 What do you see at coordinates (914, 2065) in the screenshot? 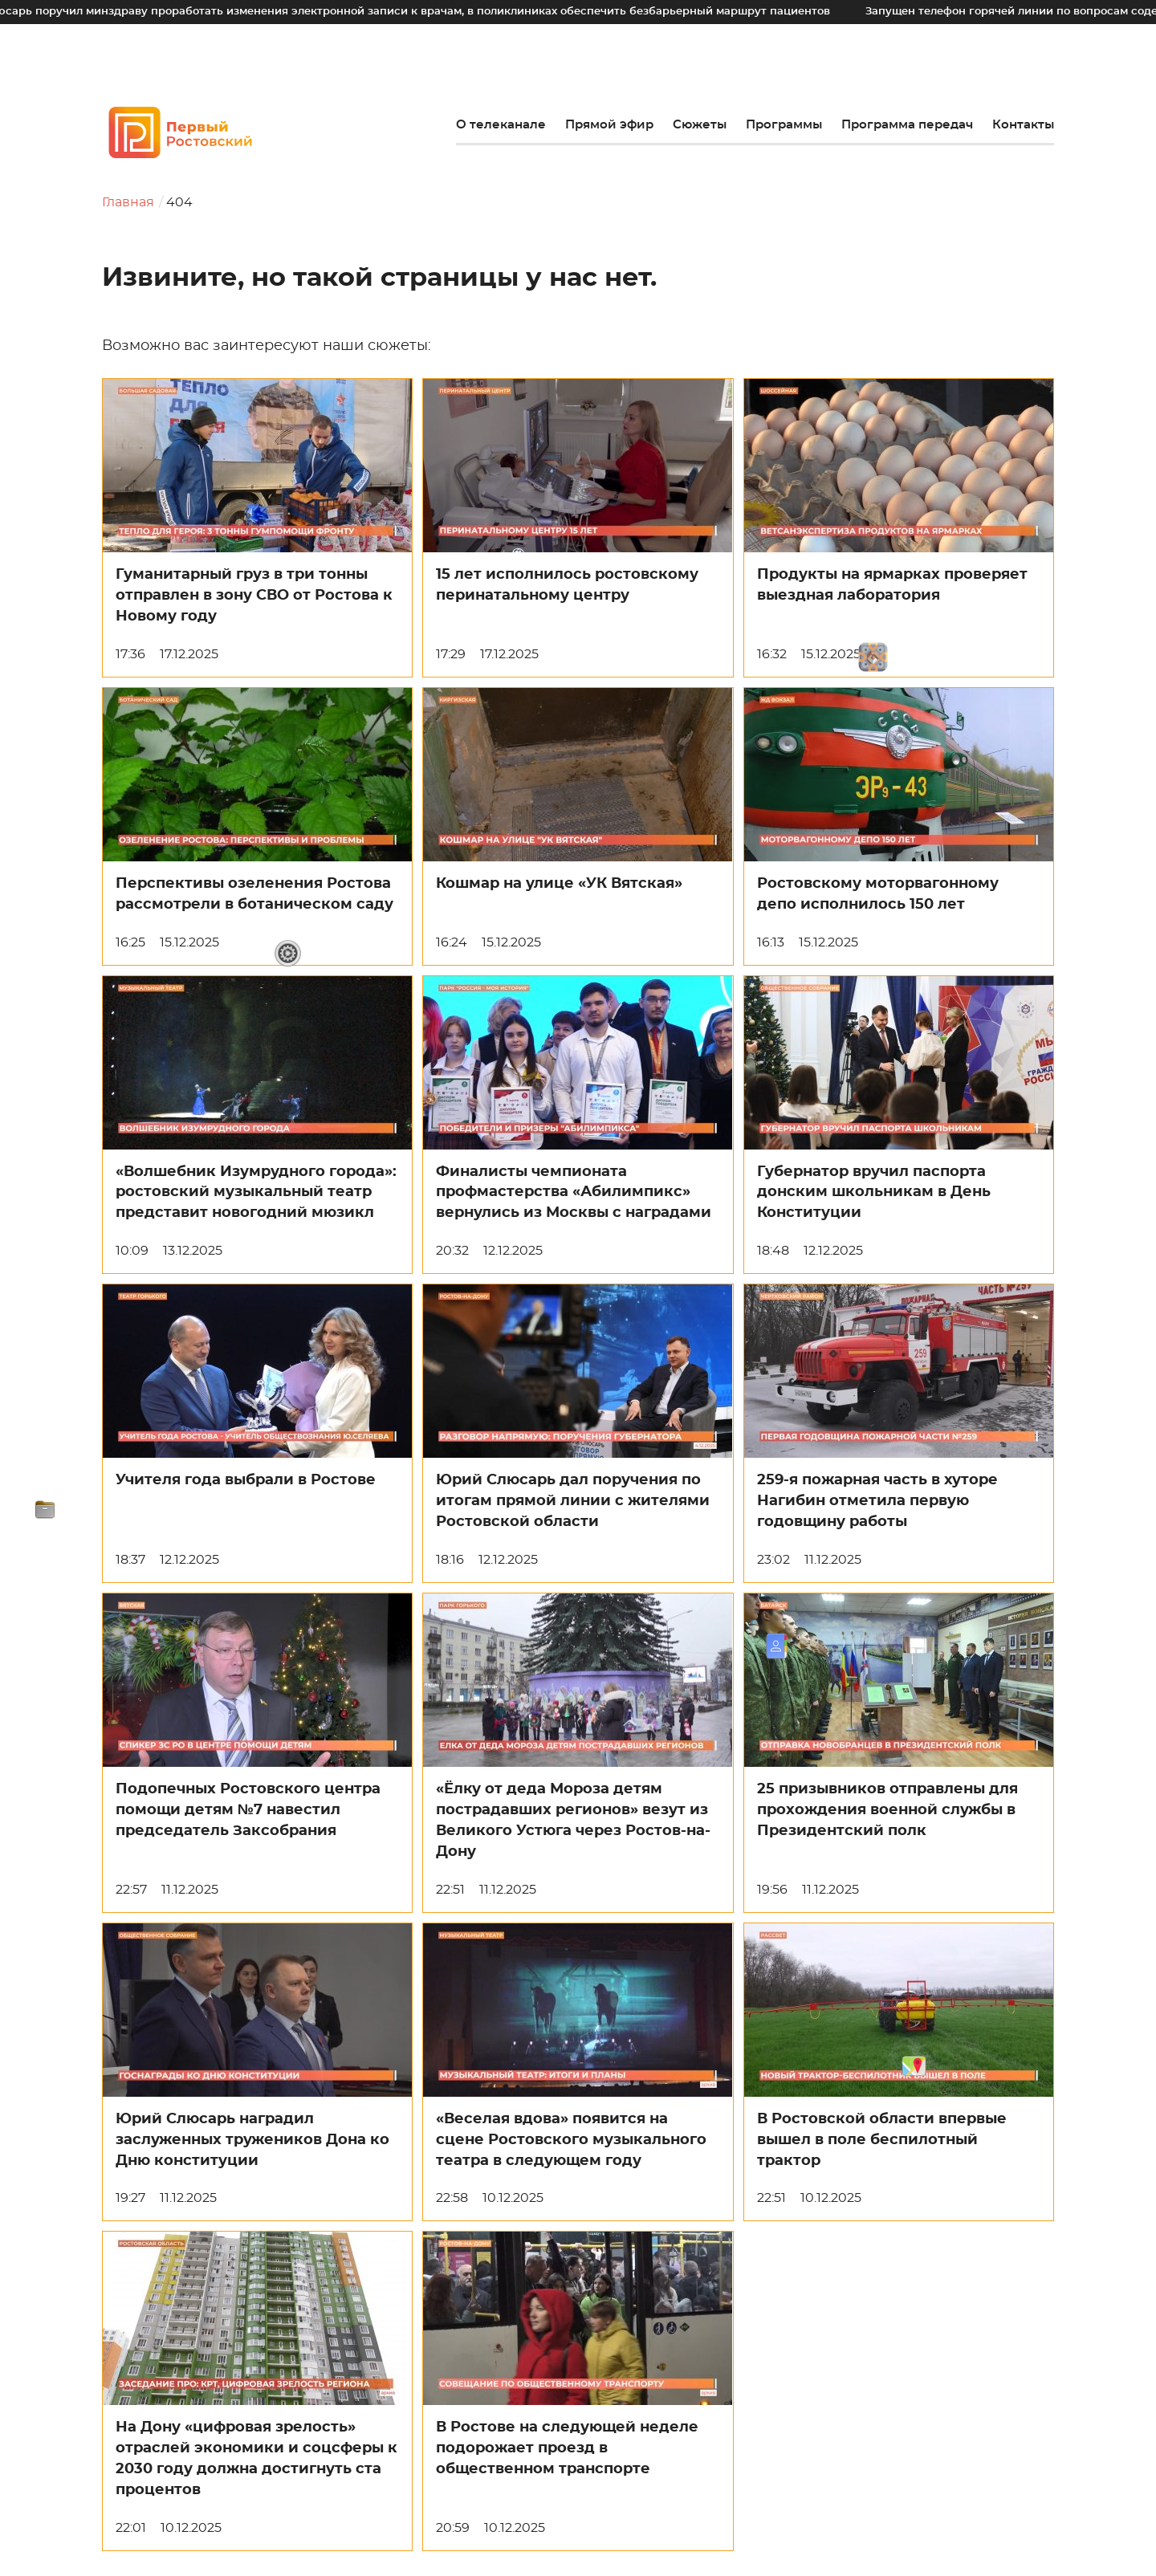
I see `open gnome maps application` at bounding box center [914, 2065].